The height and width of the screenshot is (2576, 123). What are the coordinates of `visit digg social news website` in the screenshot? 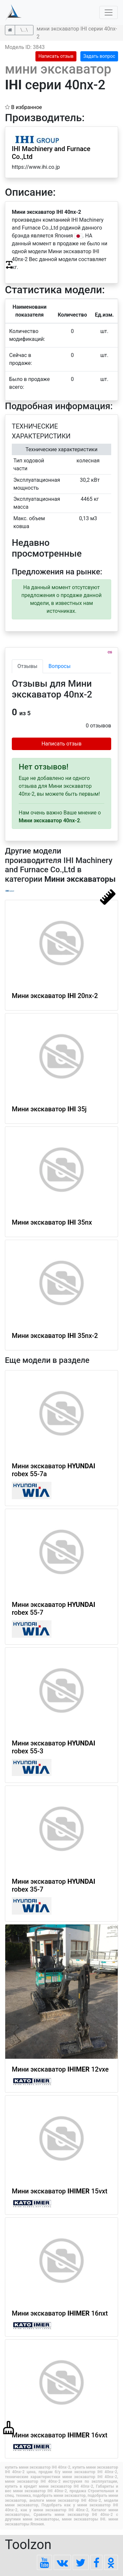 It's located at (73, 2052).